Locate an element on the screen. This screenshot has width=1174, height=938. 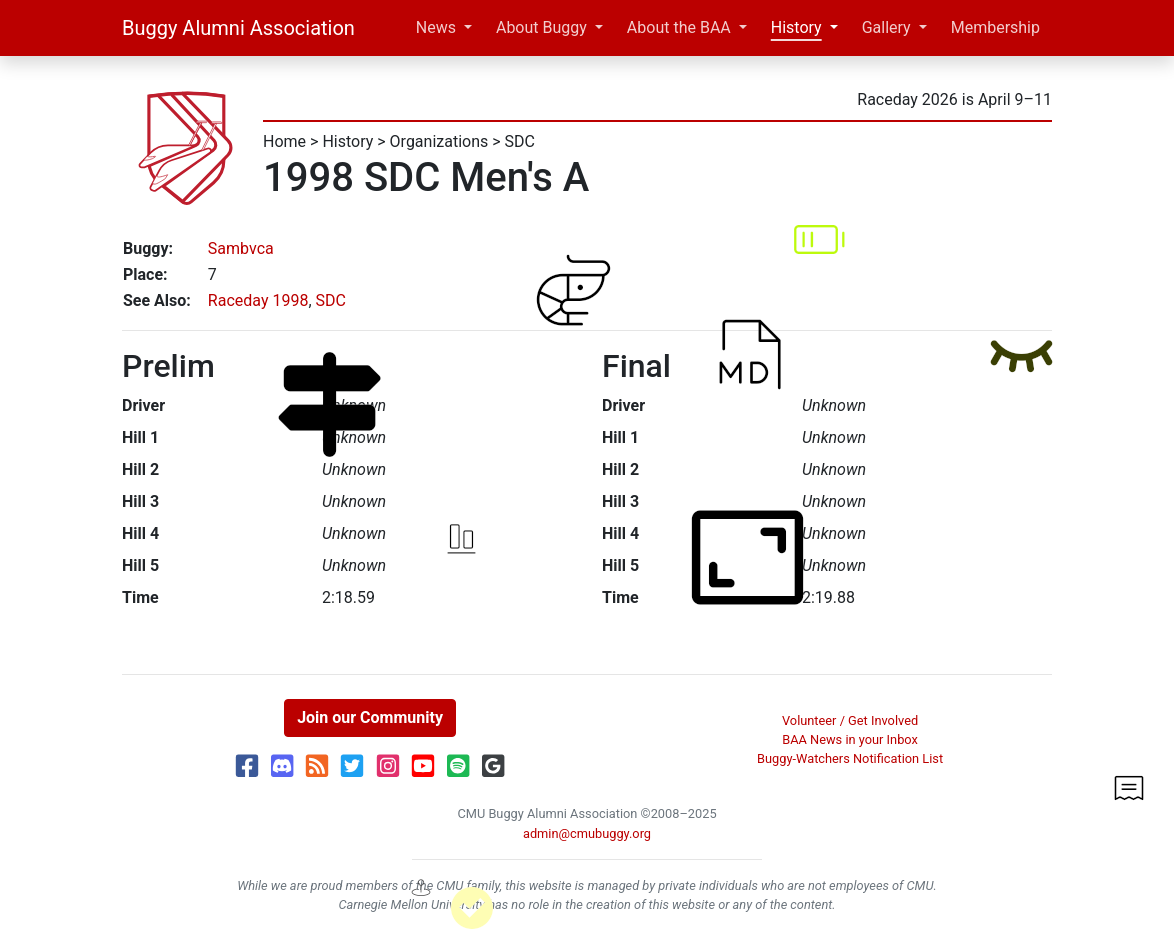
open a markdown file is located at coordinates (751, 354).